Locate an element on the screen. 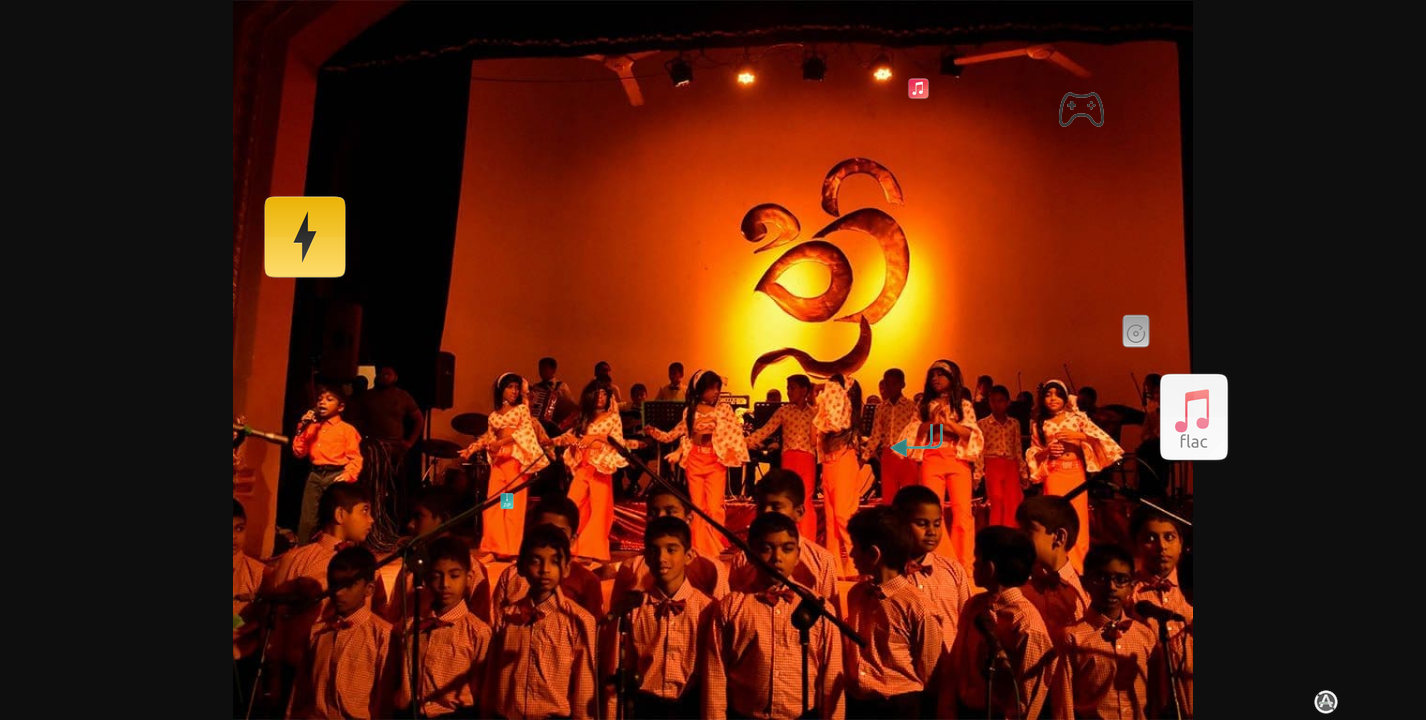 The height and width of the screenshot is (720, 1426). access hard drive storage is located at coordinates (1136, 331).